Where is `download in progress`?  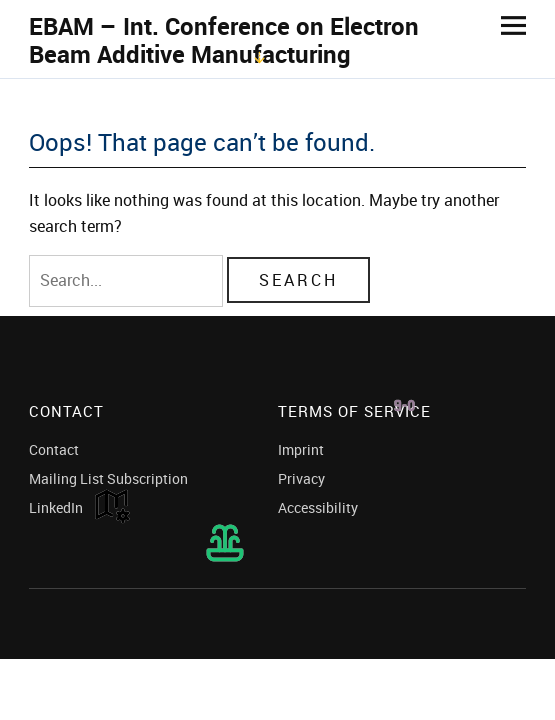
download in progress is located at coordinates (259, 57).